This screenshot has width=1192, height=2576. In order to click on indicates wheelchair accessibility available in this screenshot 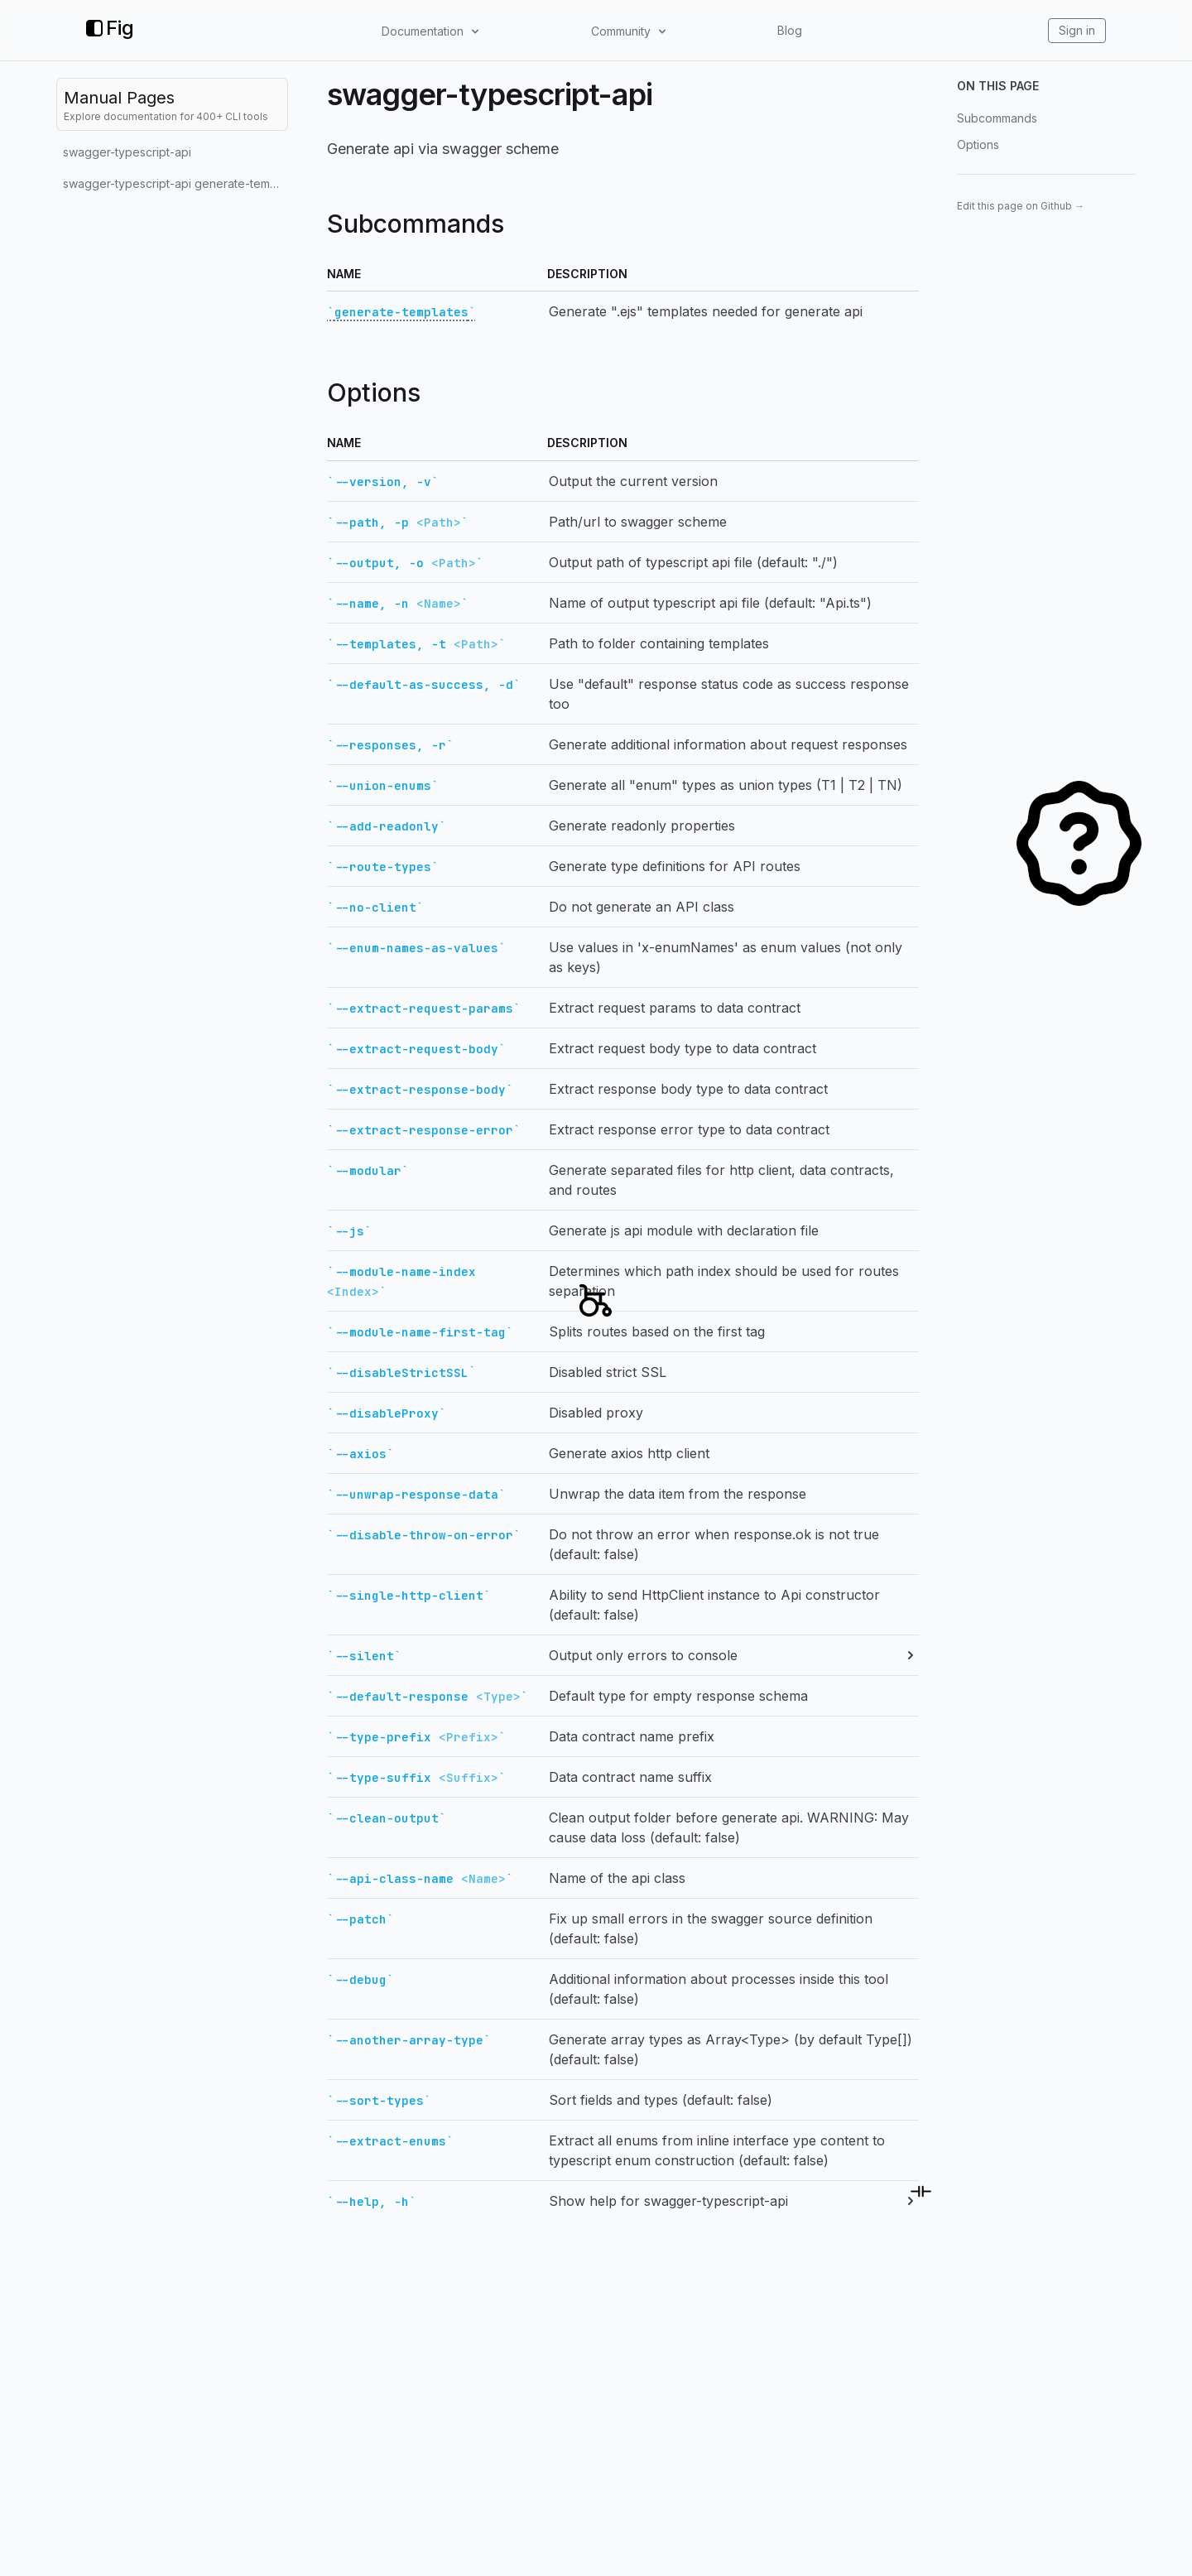, I will do `click(595, 1300)`.